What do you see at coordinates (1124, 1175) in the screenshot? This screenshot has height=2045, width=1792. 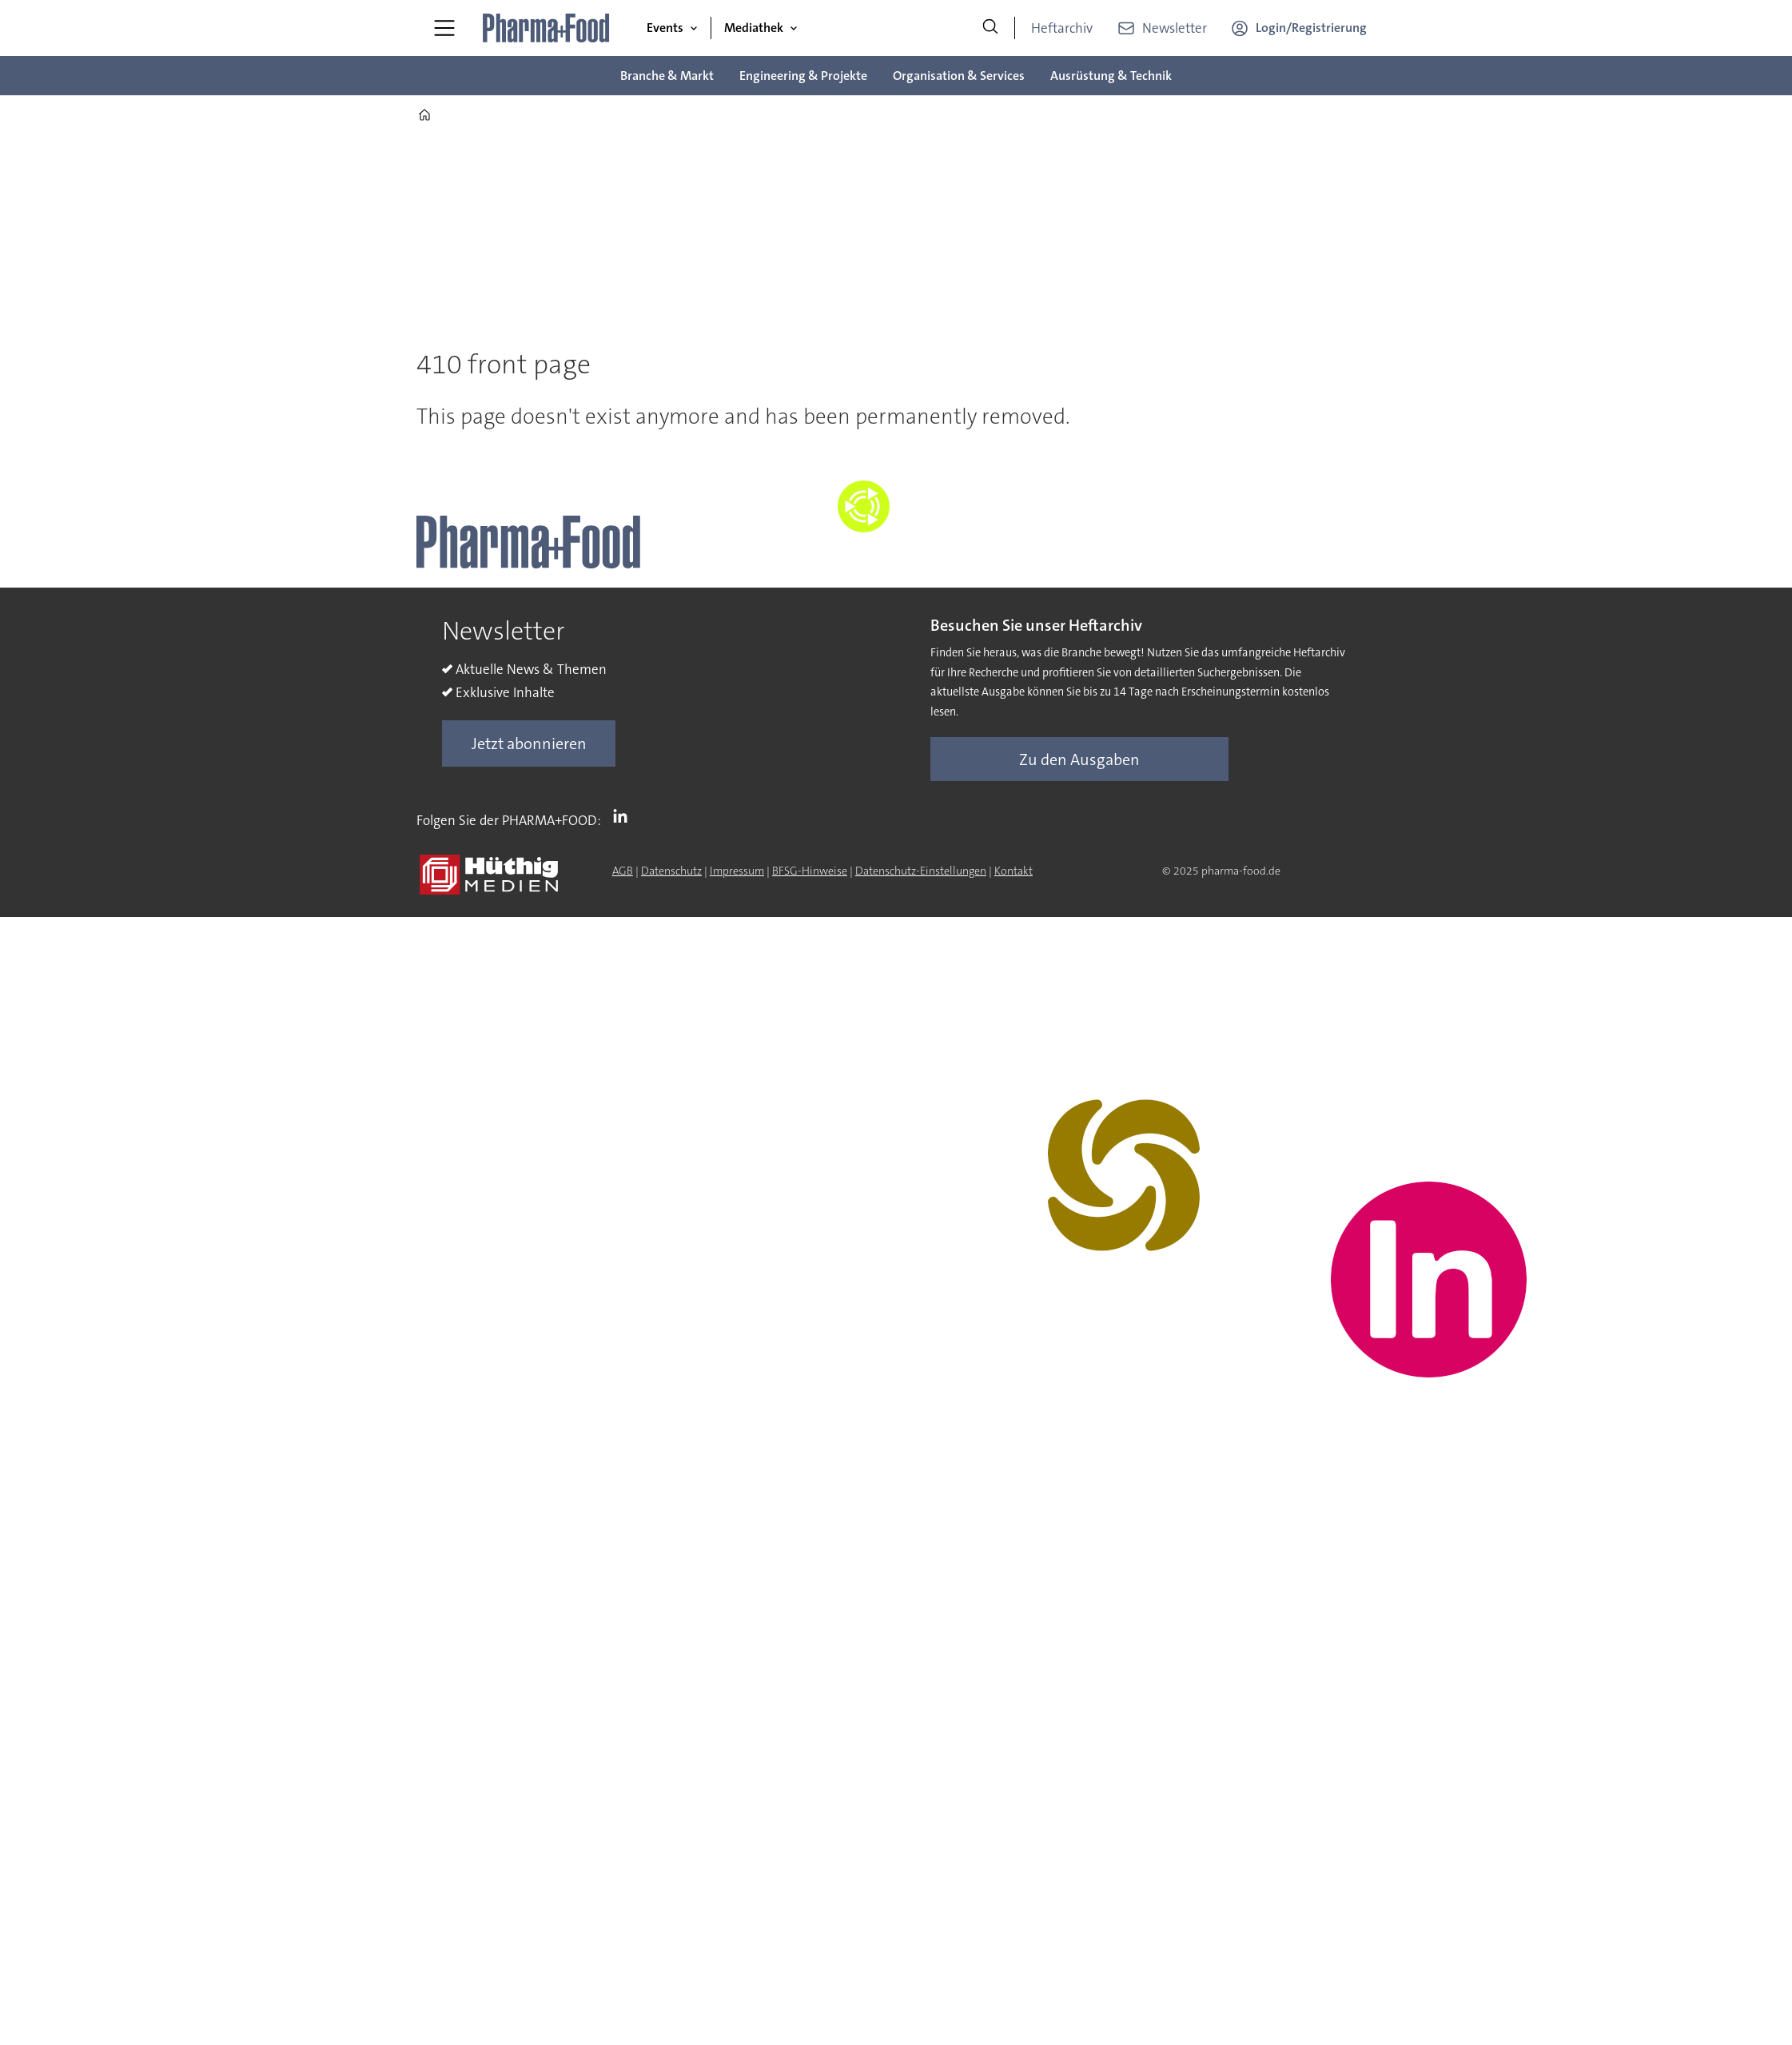 I see `open the sololearn app` at bounding box center [1124, 1175].